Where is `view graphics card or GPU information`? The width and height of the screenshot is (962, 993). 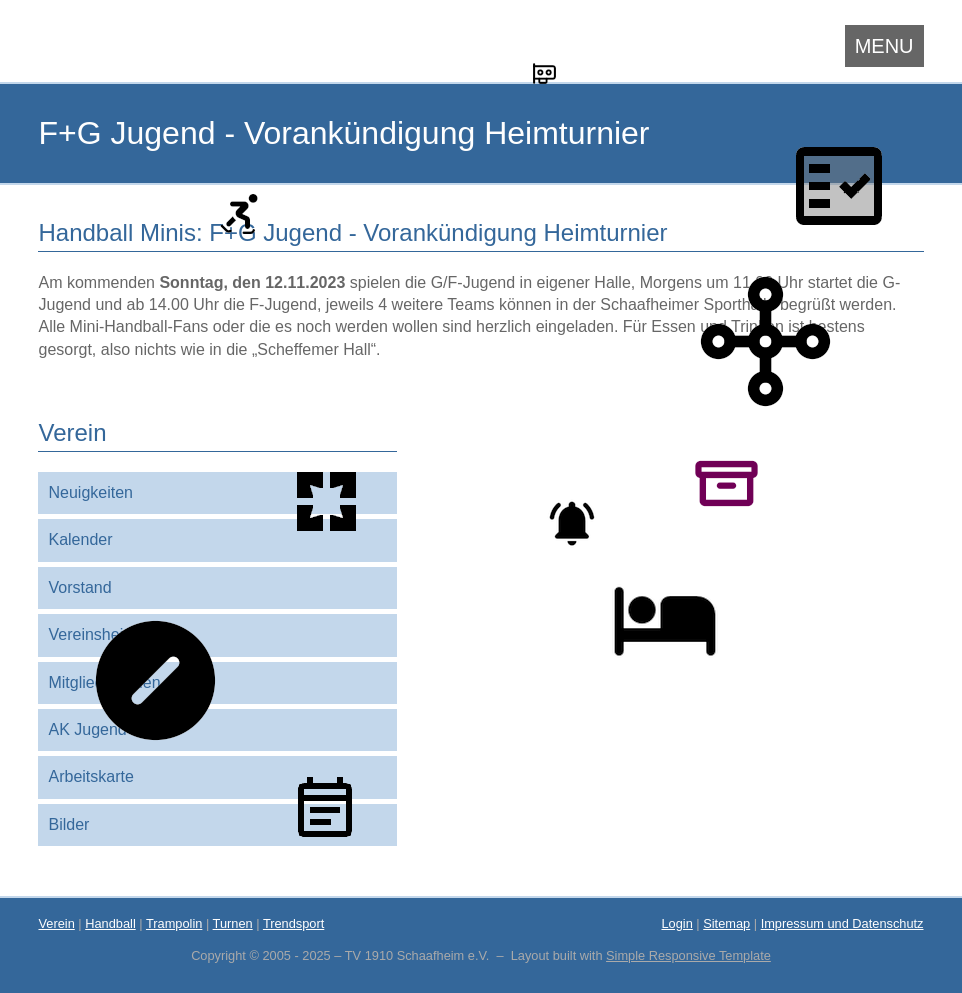 view graphics card or GPU information is located at coordinates (544, 73).